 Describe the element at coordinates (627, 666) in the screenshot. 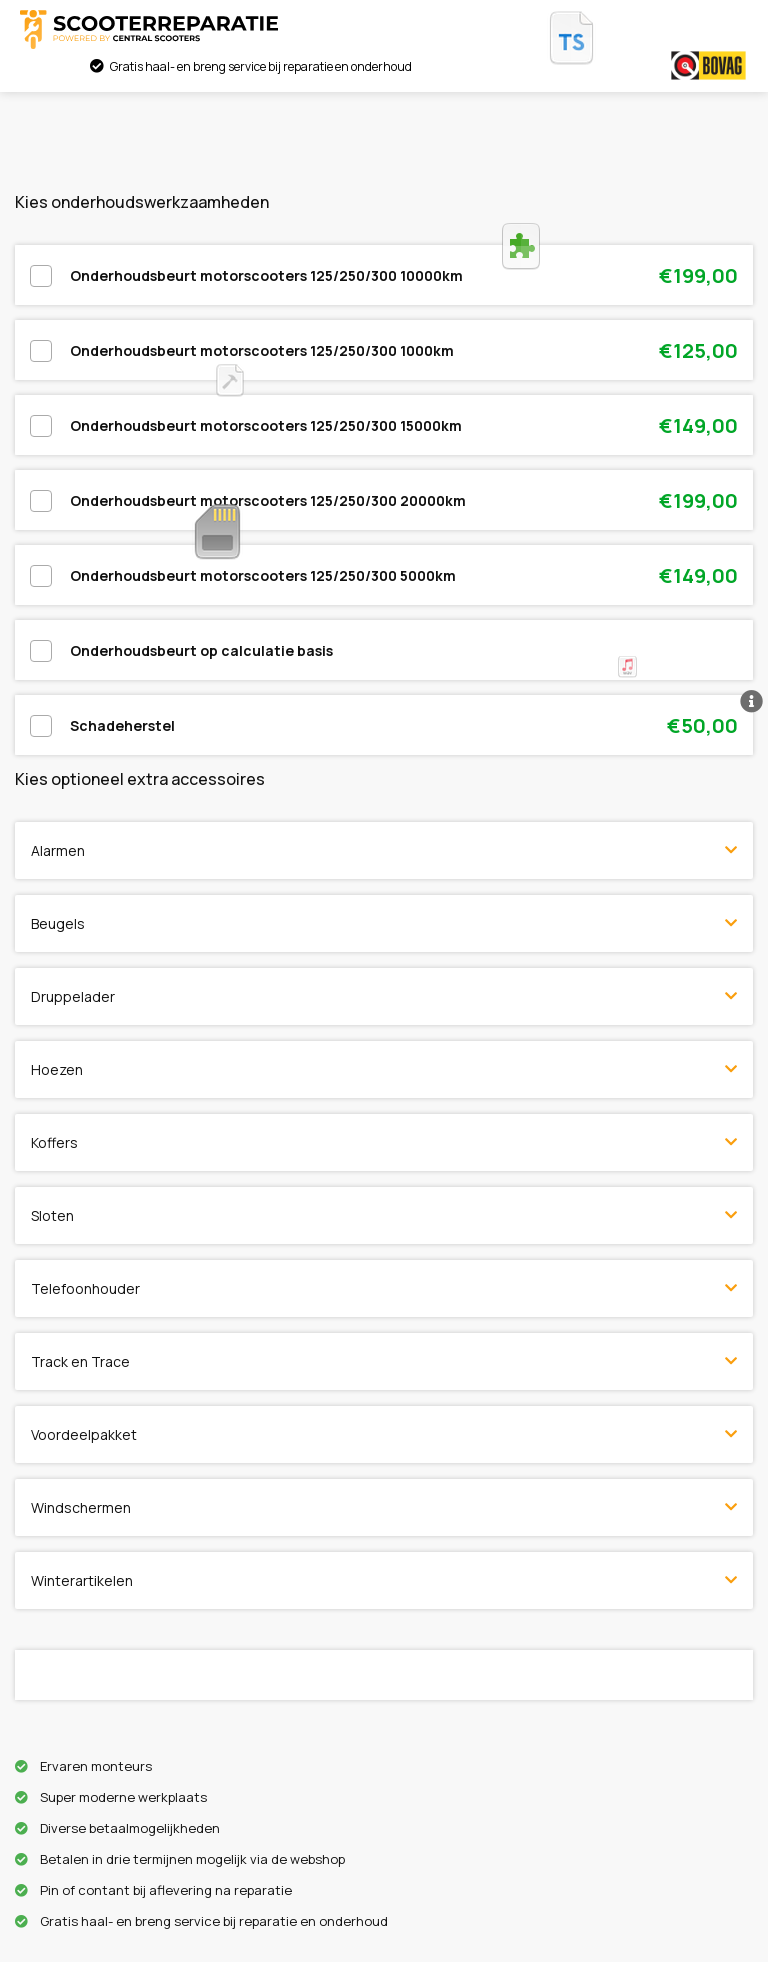

I see `a wav audio file` at that location.